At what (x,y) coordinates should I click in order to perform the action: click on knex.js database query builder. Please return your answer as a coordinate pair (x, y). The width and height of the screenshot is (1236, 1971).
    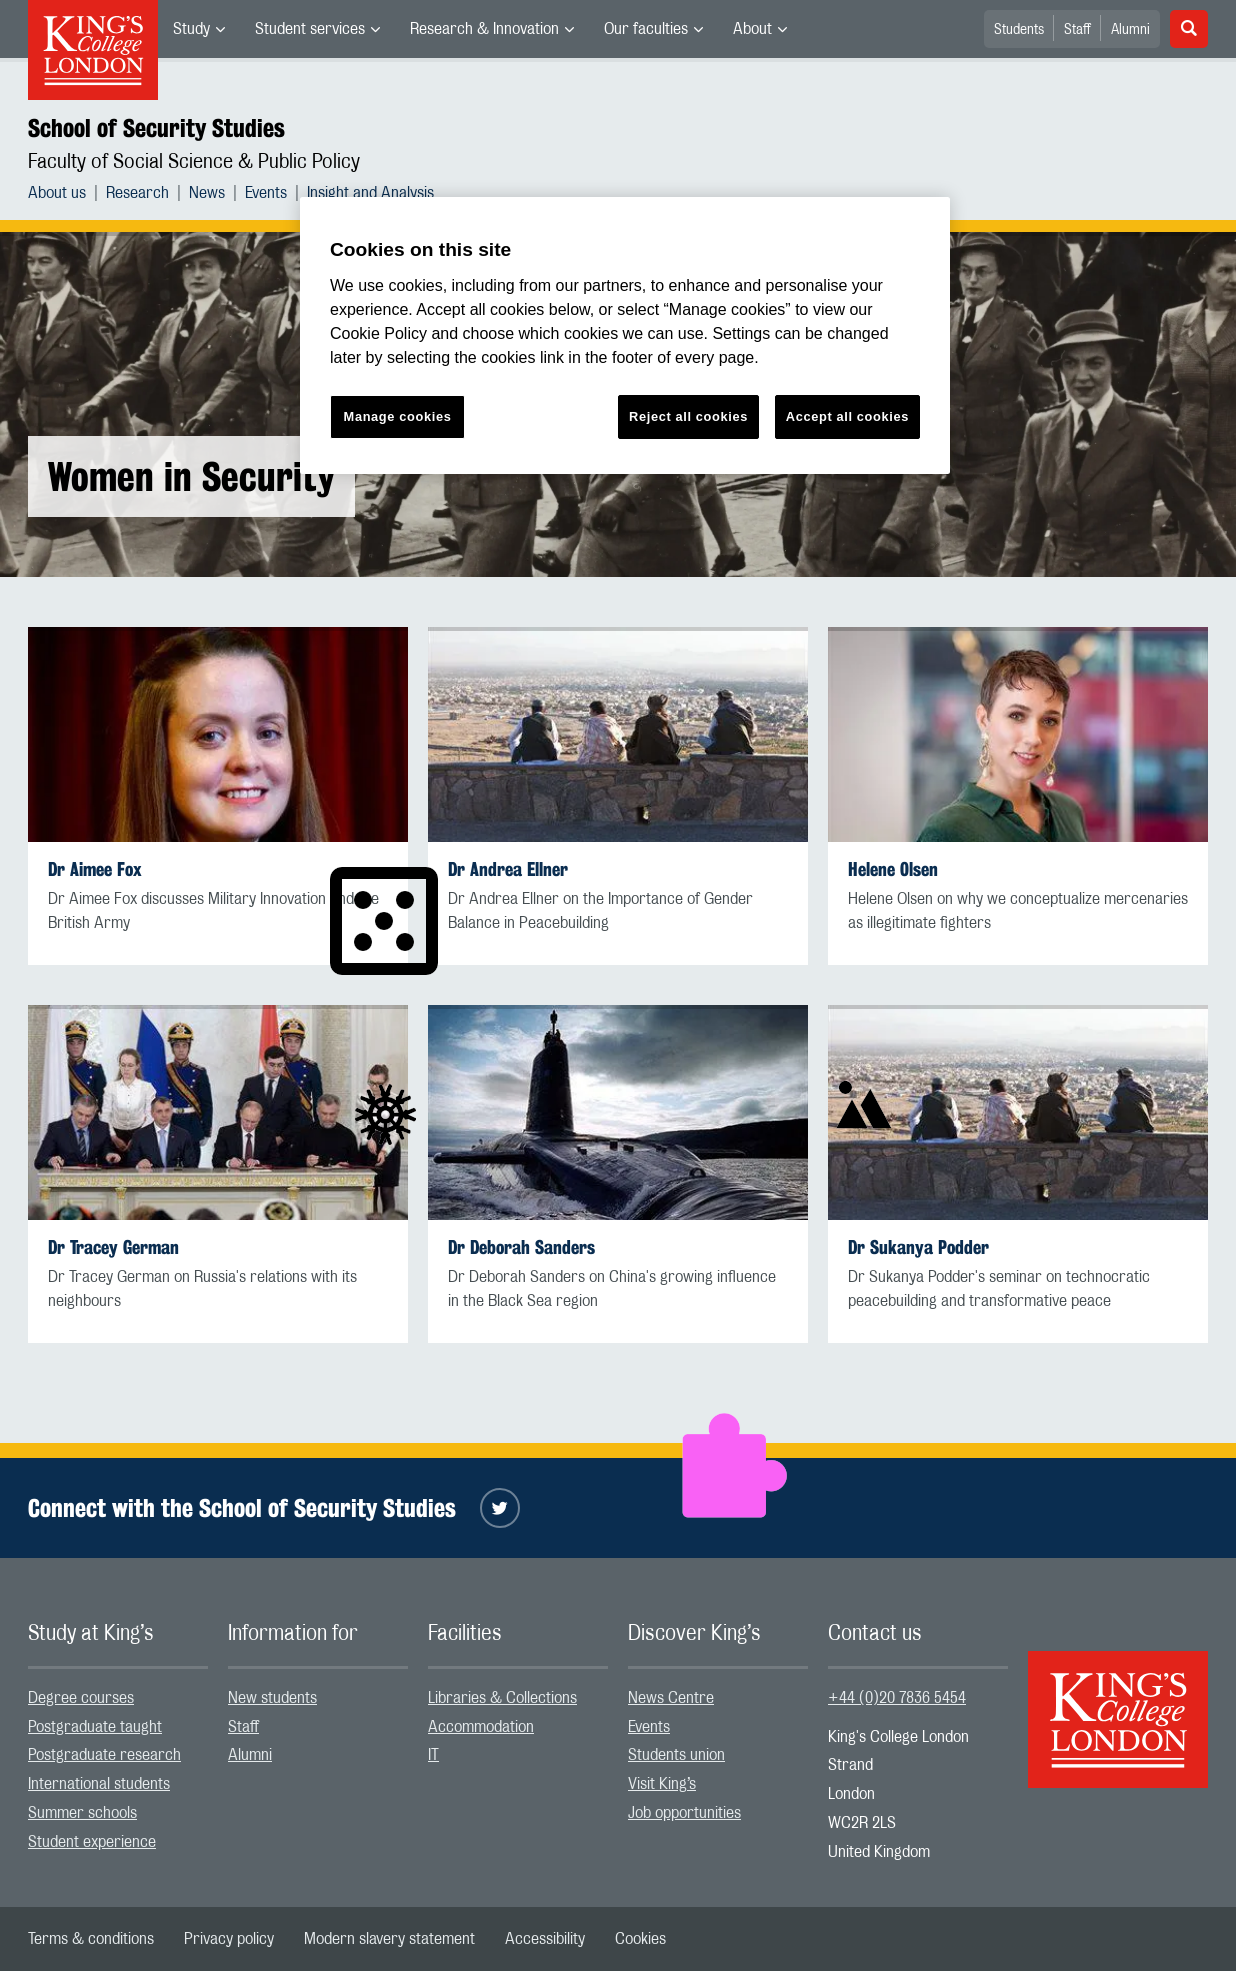
    Looking at the image, I should click on (385, 1114).